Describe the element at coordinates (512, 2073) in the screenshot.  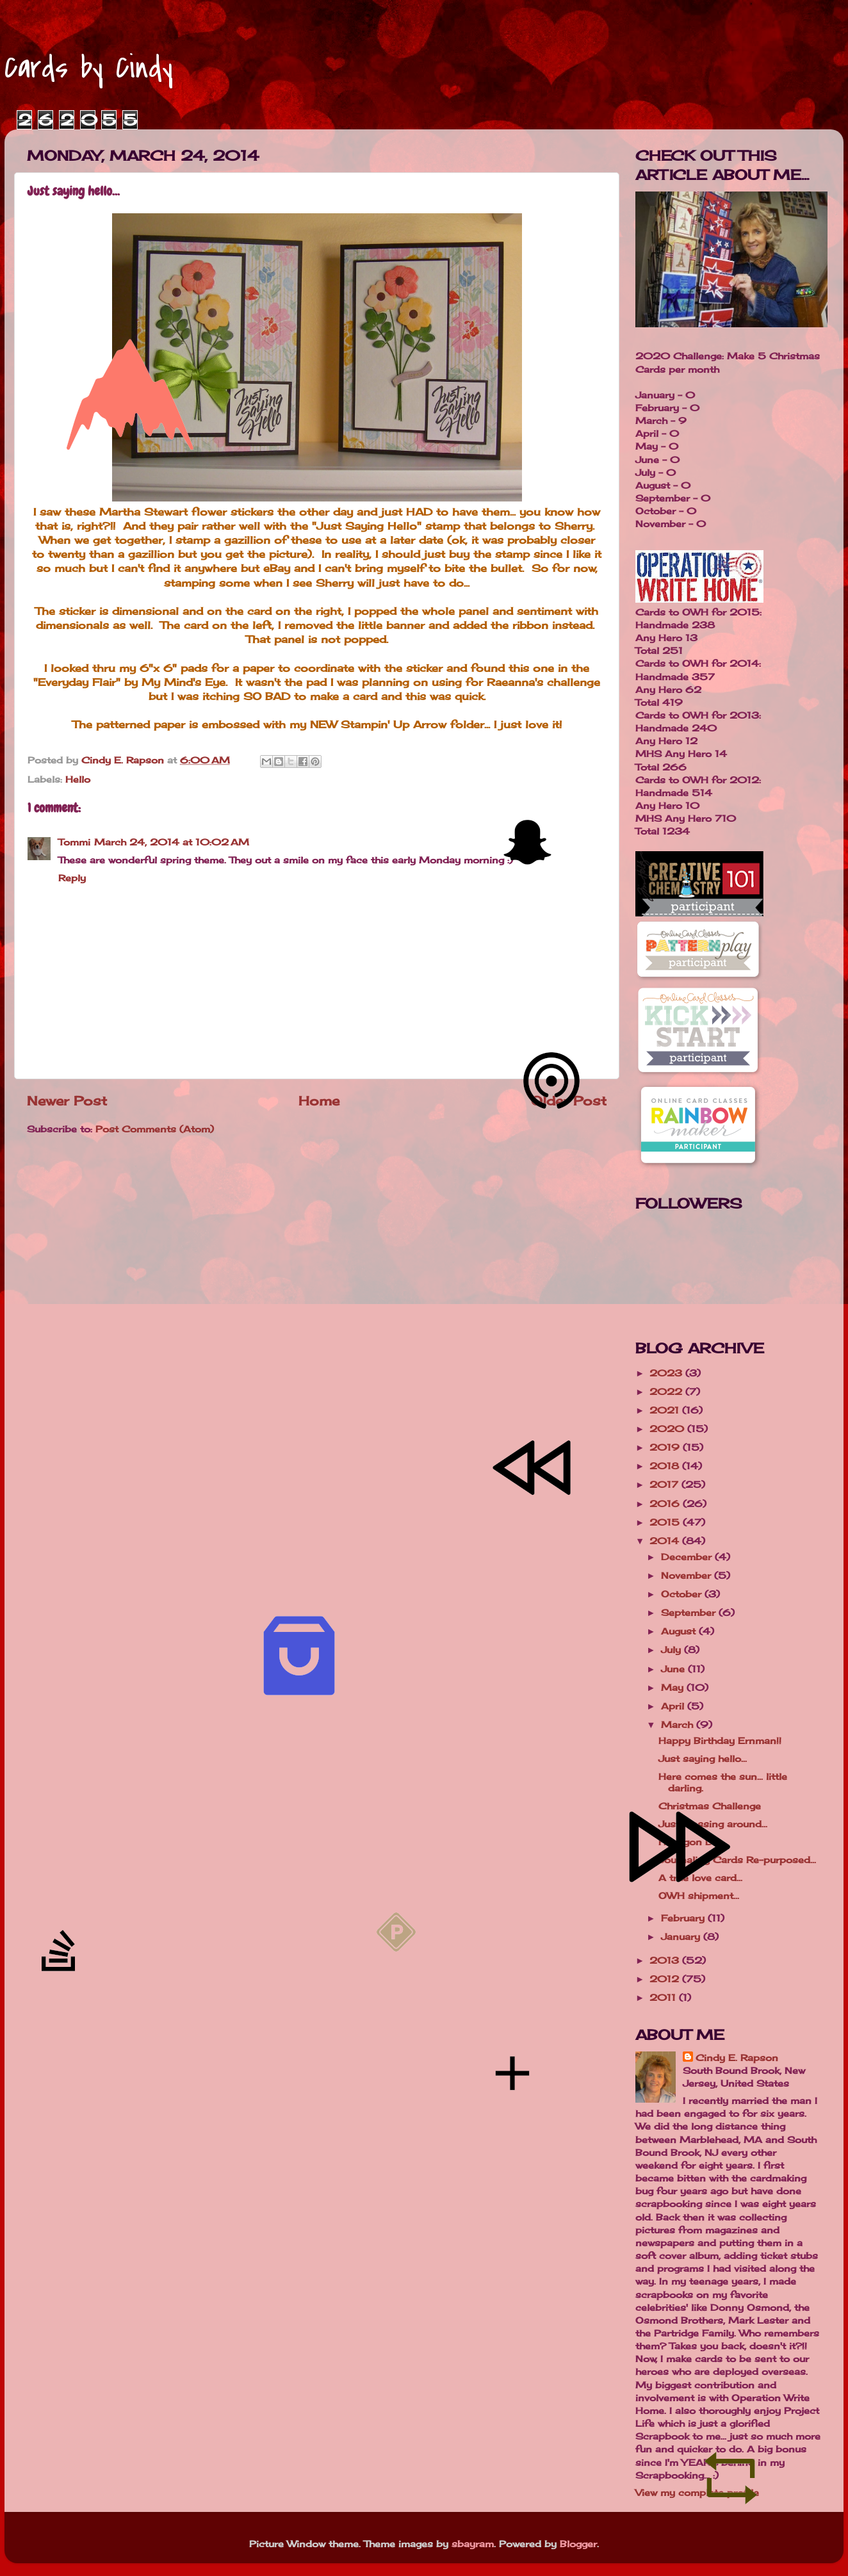
I see `add a new item` at that location.